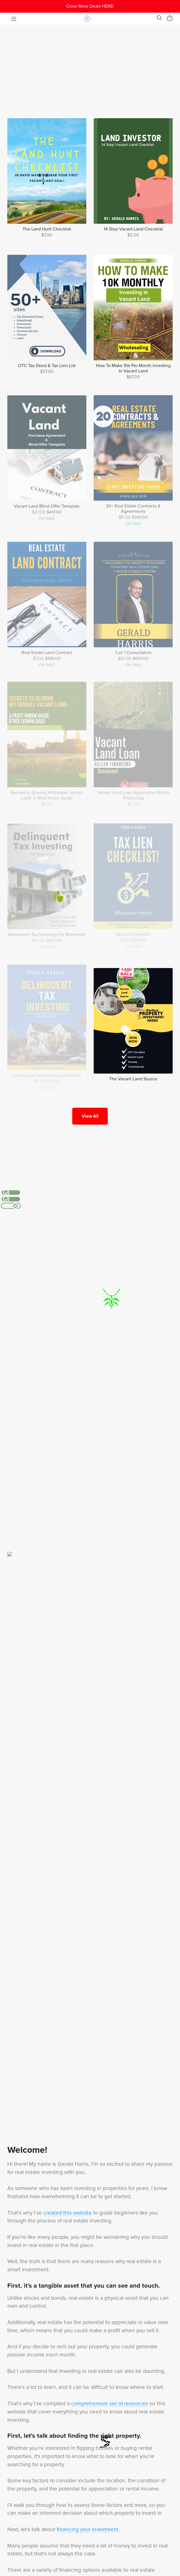  What do you see at coordinates (58, 897) in the screenshot?
I see `access your equipment or inventory` at bounding box center [58, 897].